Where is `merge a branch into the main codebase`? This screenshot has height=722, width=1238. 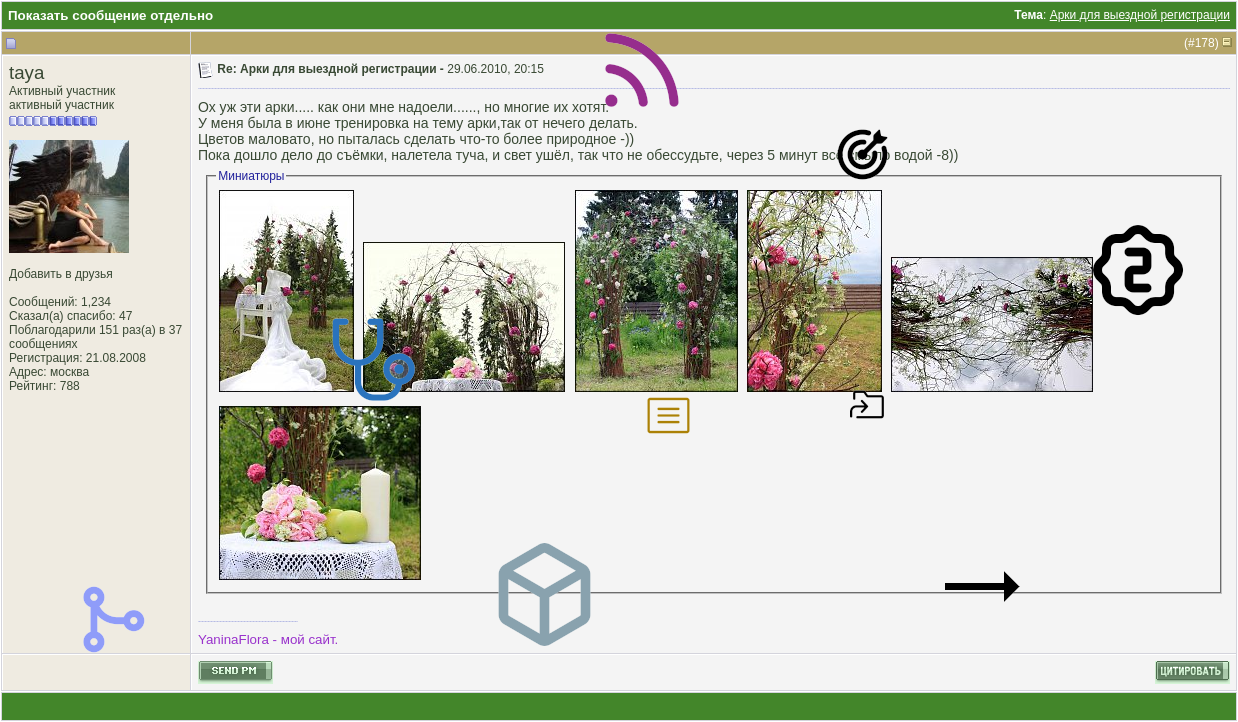 merge a branch into the main codebase is located at coordinates (111, 619).